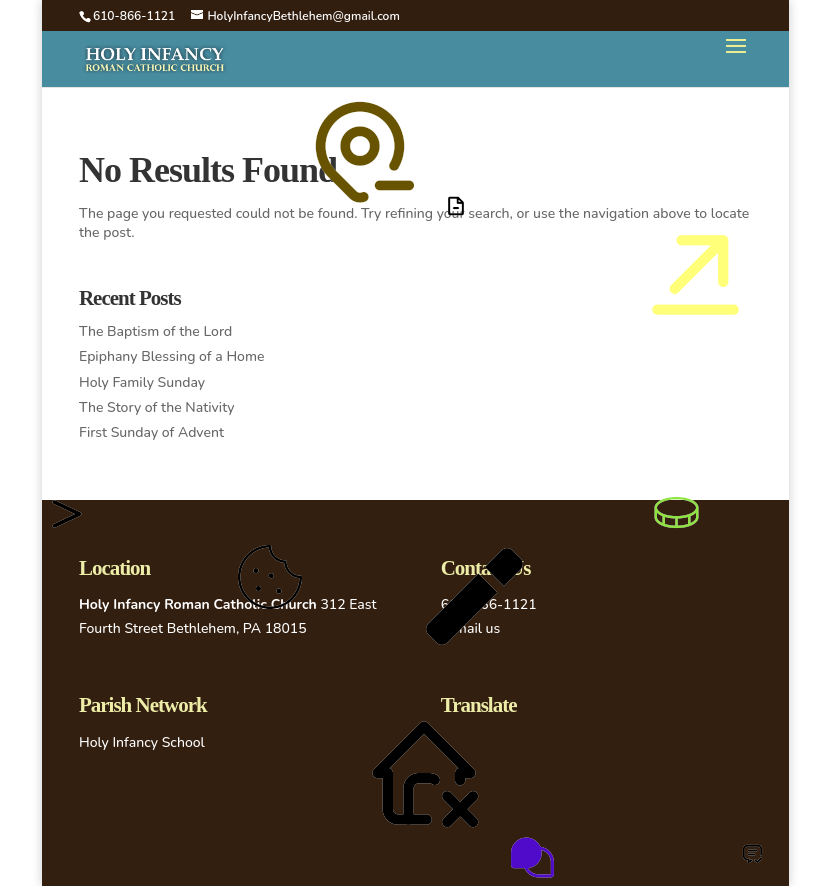 The width and height of the screenshot is (831, 886). Describe the element at coordinates (65, 514) in the screenshot. I see `navigate to the next item or page` at that location.